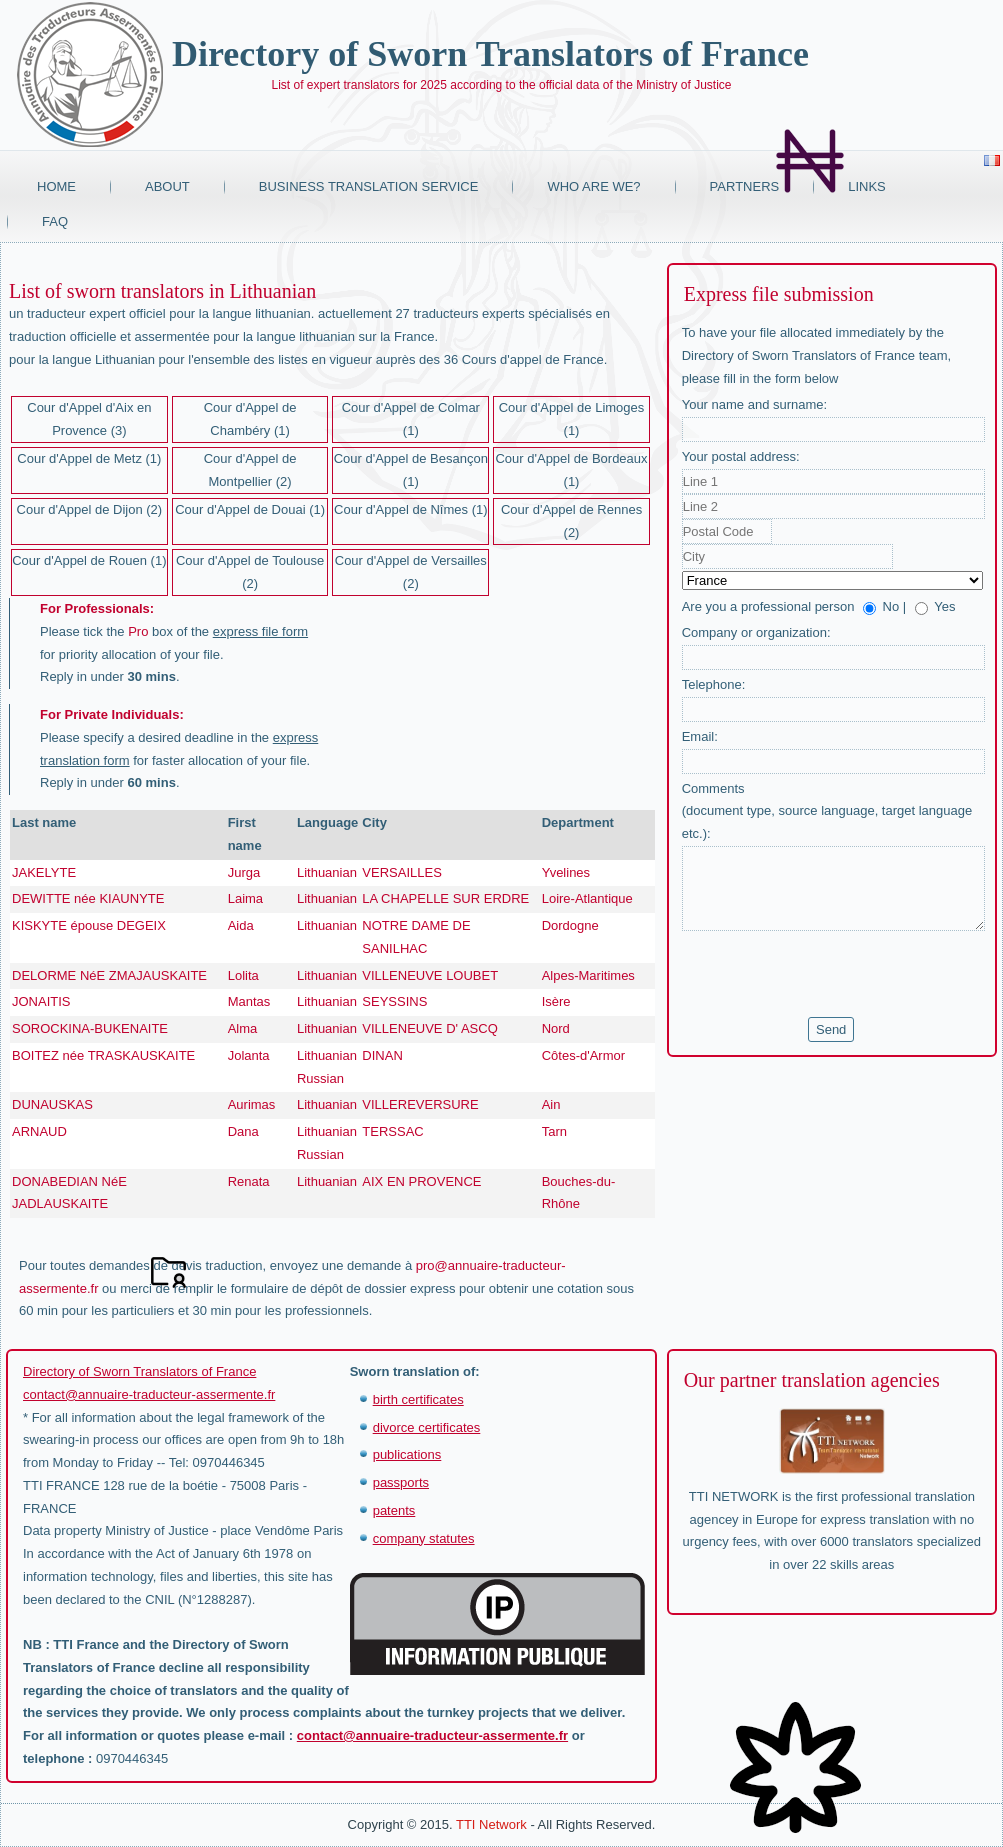 Image resolution: width=1003 pixels, height=1847 pixels. Describe the element at coordinates (795, 1767) in the screenshot. I see `indicates cannabis-related content or products` at that location.